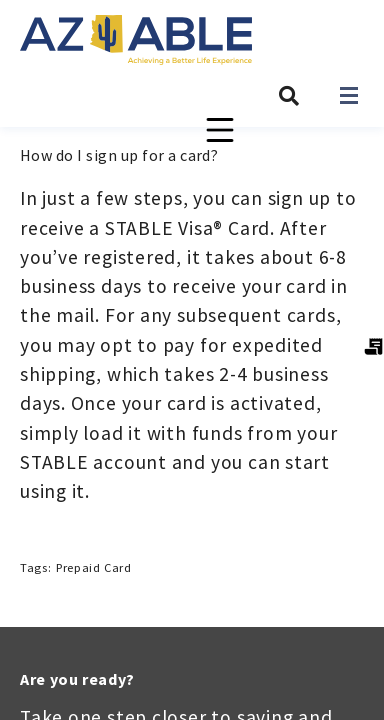 This screenshot has width=384, height=720. Describe the element at coordinates (220, 130) in the screenshot. I see `open navigation menu` at that location.